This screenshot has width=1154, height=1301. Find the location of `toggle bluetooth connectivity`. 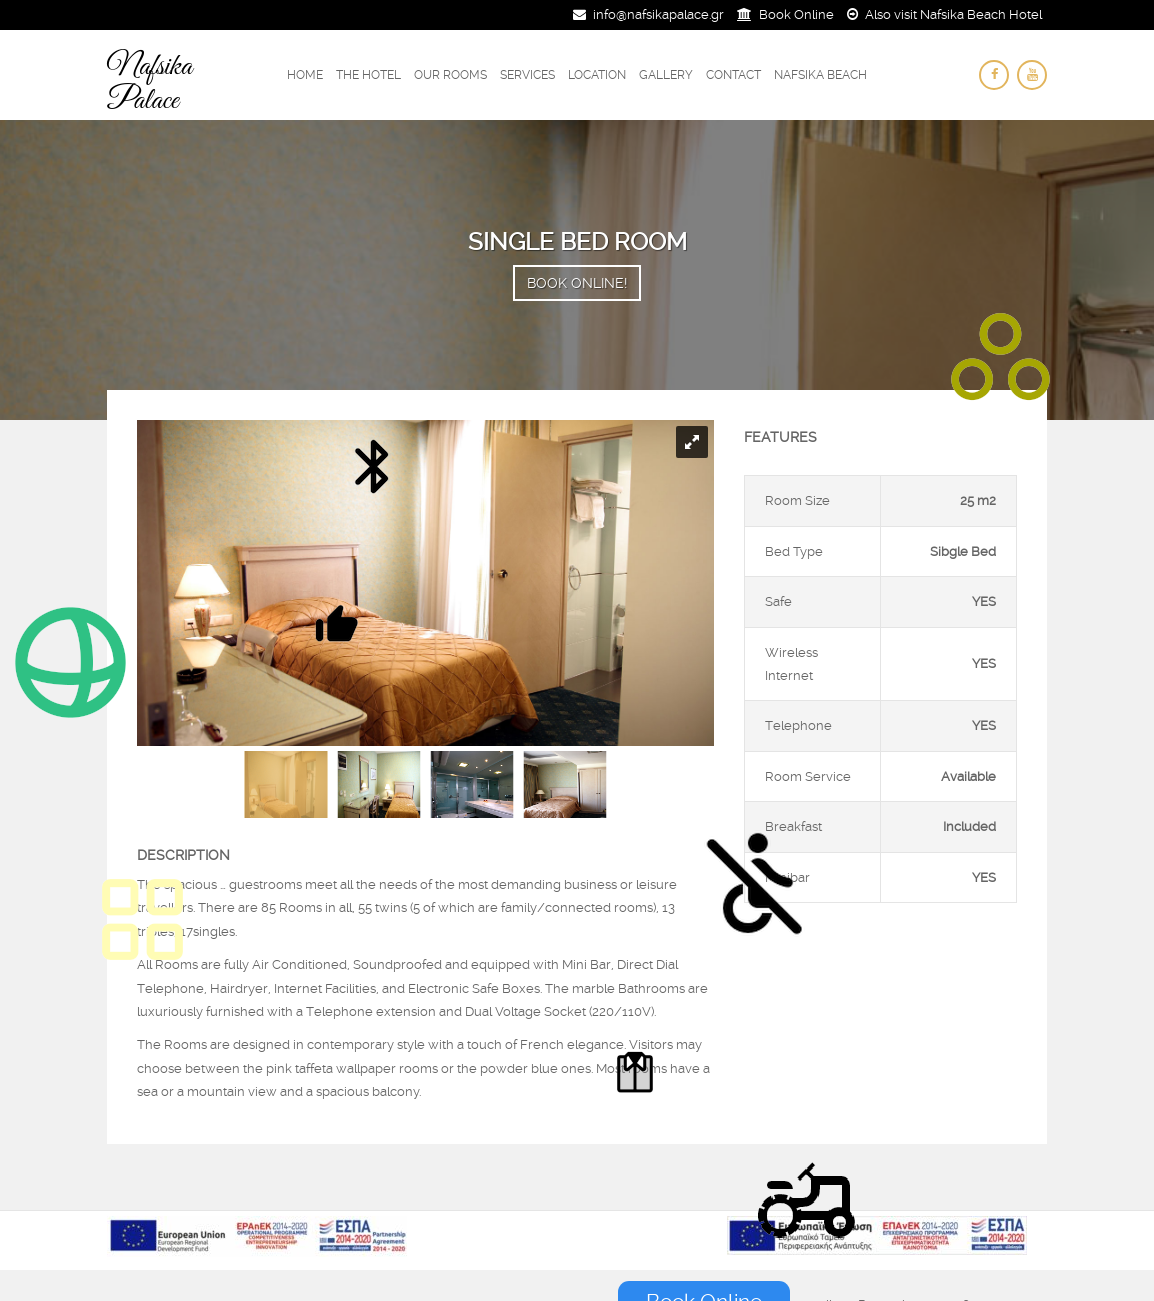

toggle bluetooth connectivity is located at coordinates (373, 466).